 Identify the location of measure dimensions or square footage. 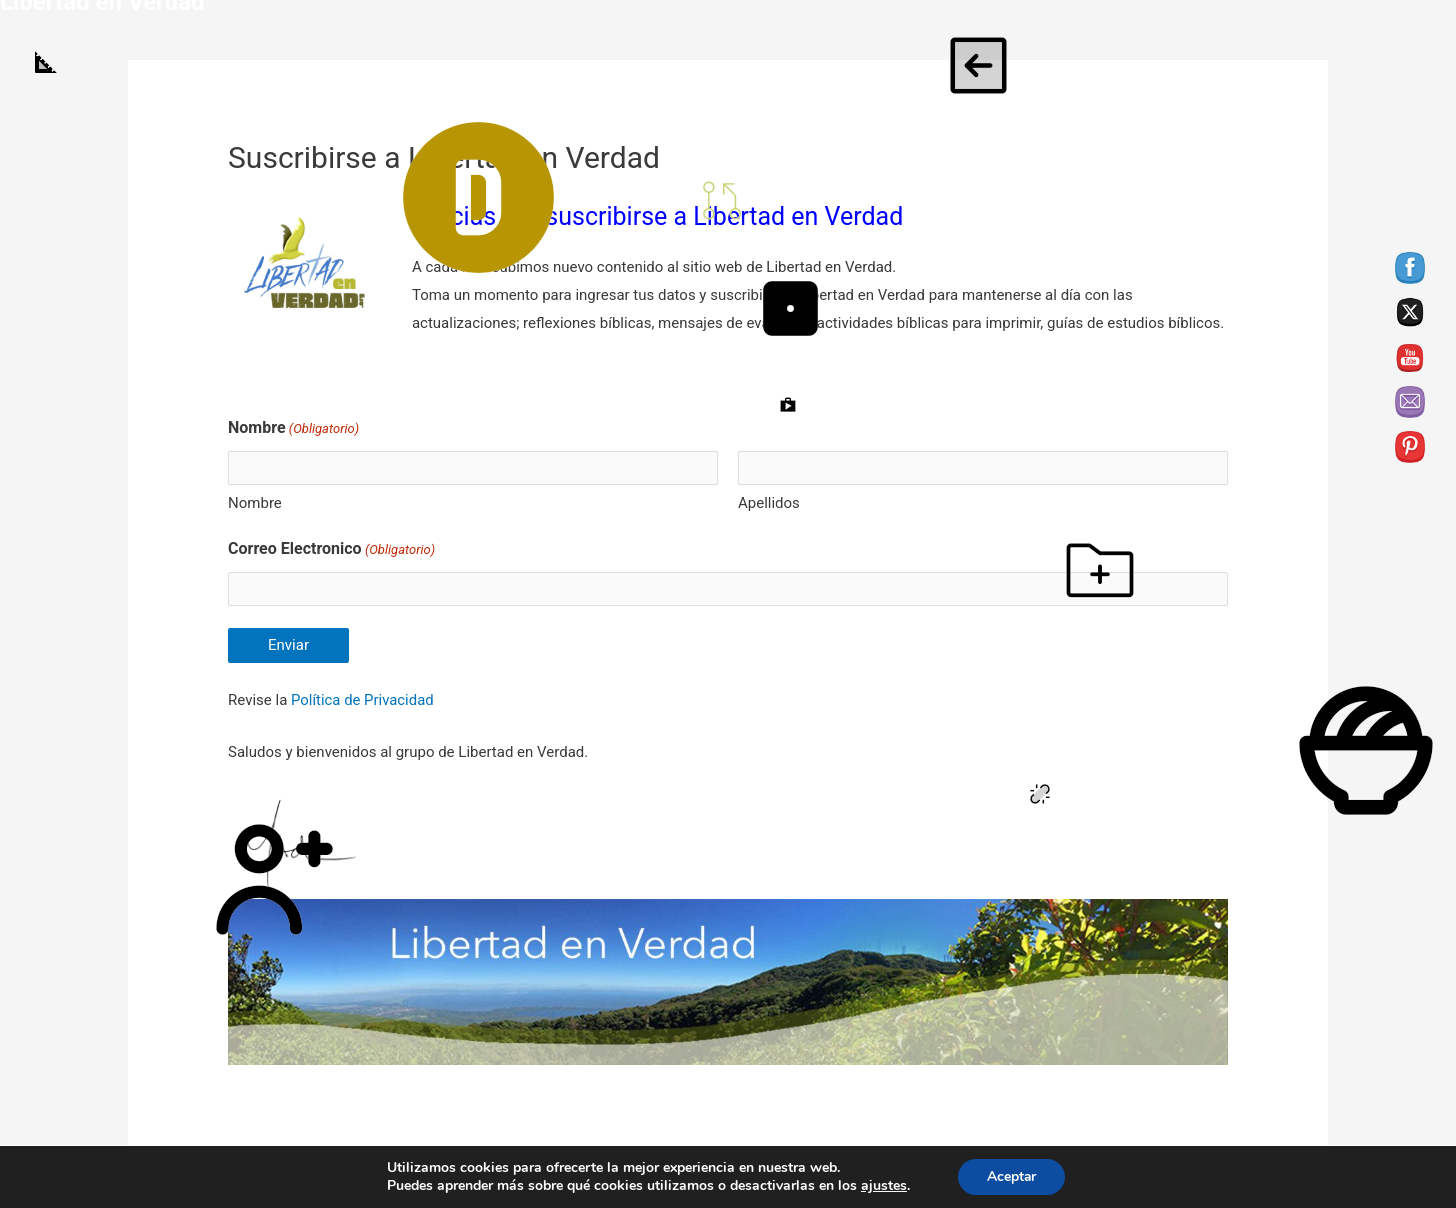
(46, 62).